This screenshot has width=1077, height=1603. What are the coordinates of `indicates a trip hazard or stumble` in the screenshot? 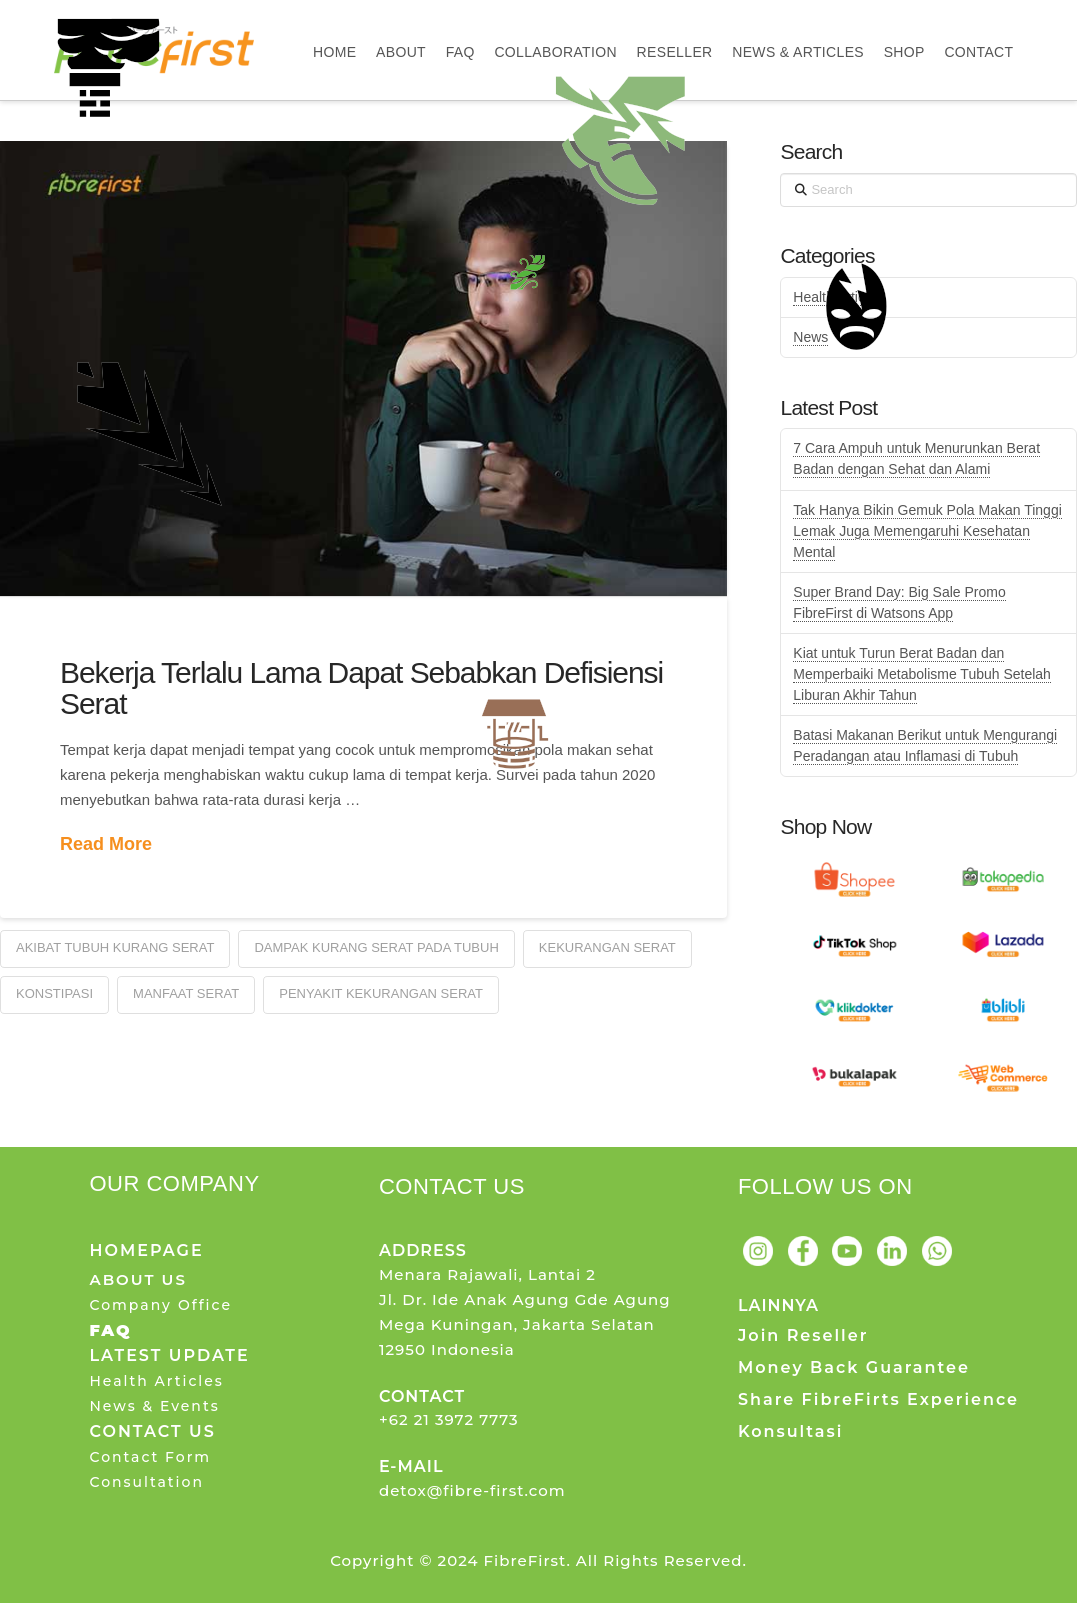 It's located at (620, 140).